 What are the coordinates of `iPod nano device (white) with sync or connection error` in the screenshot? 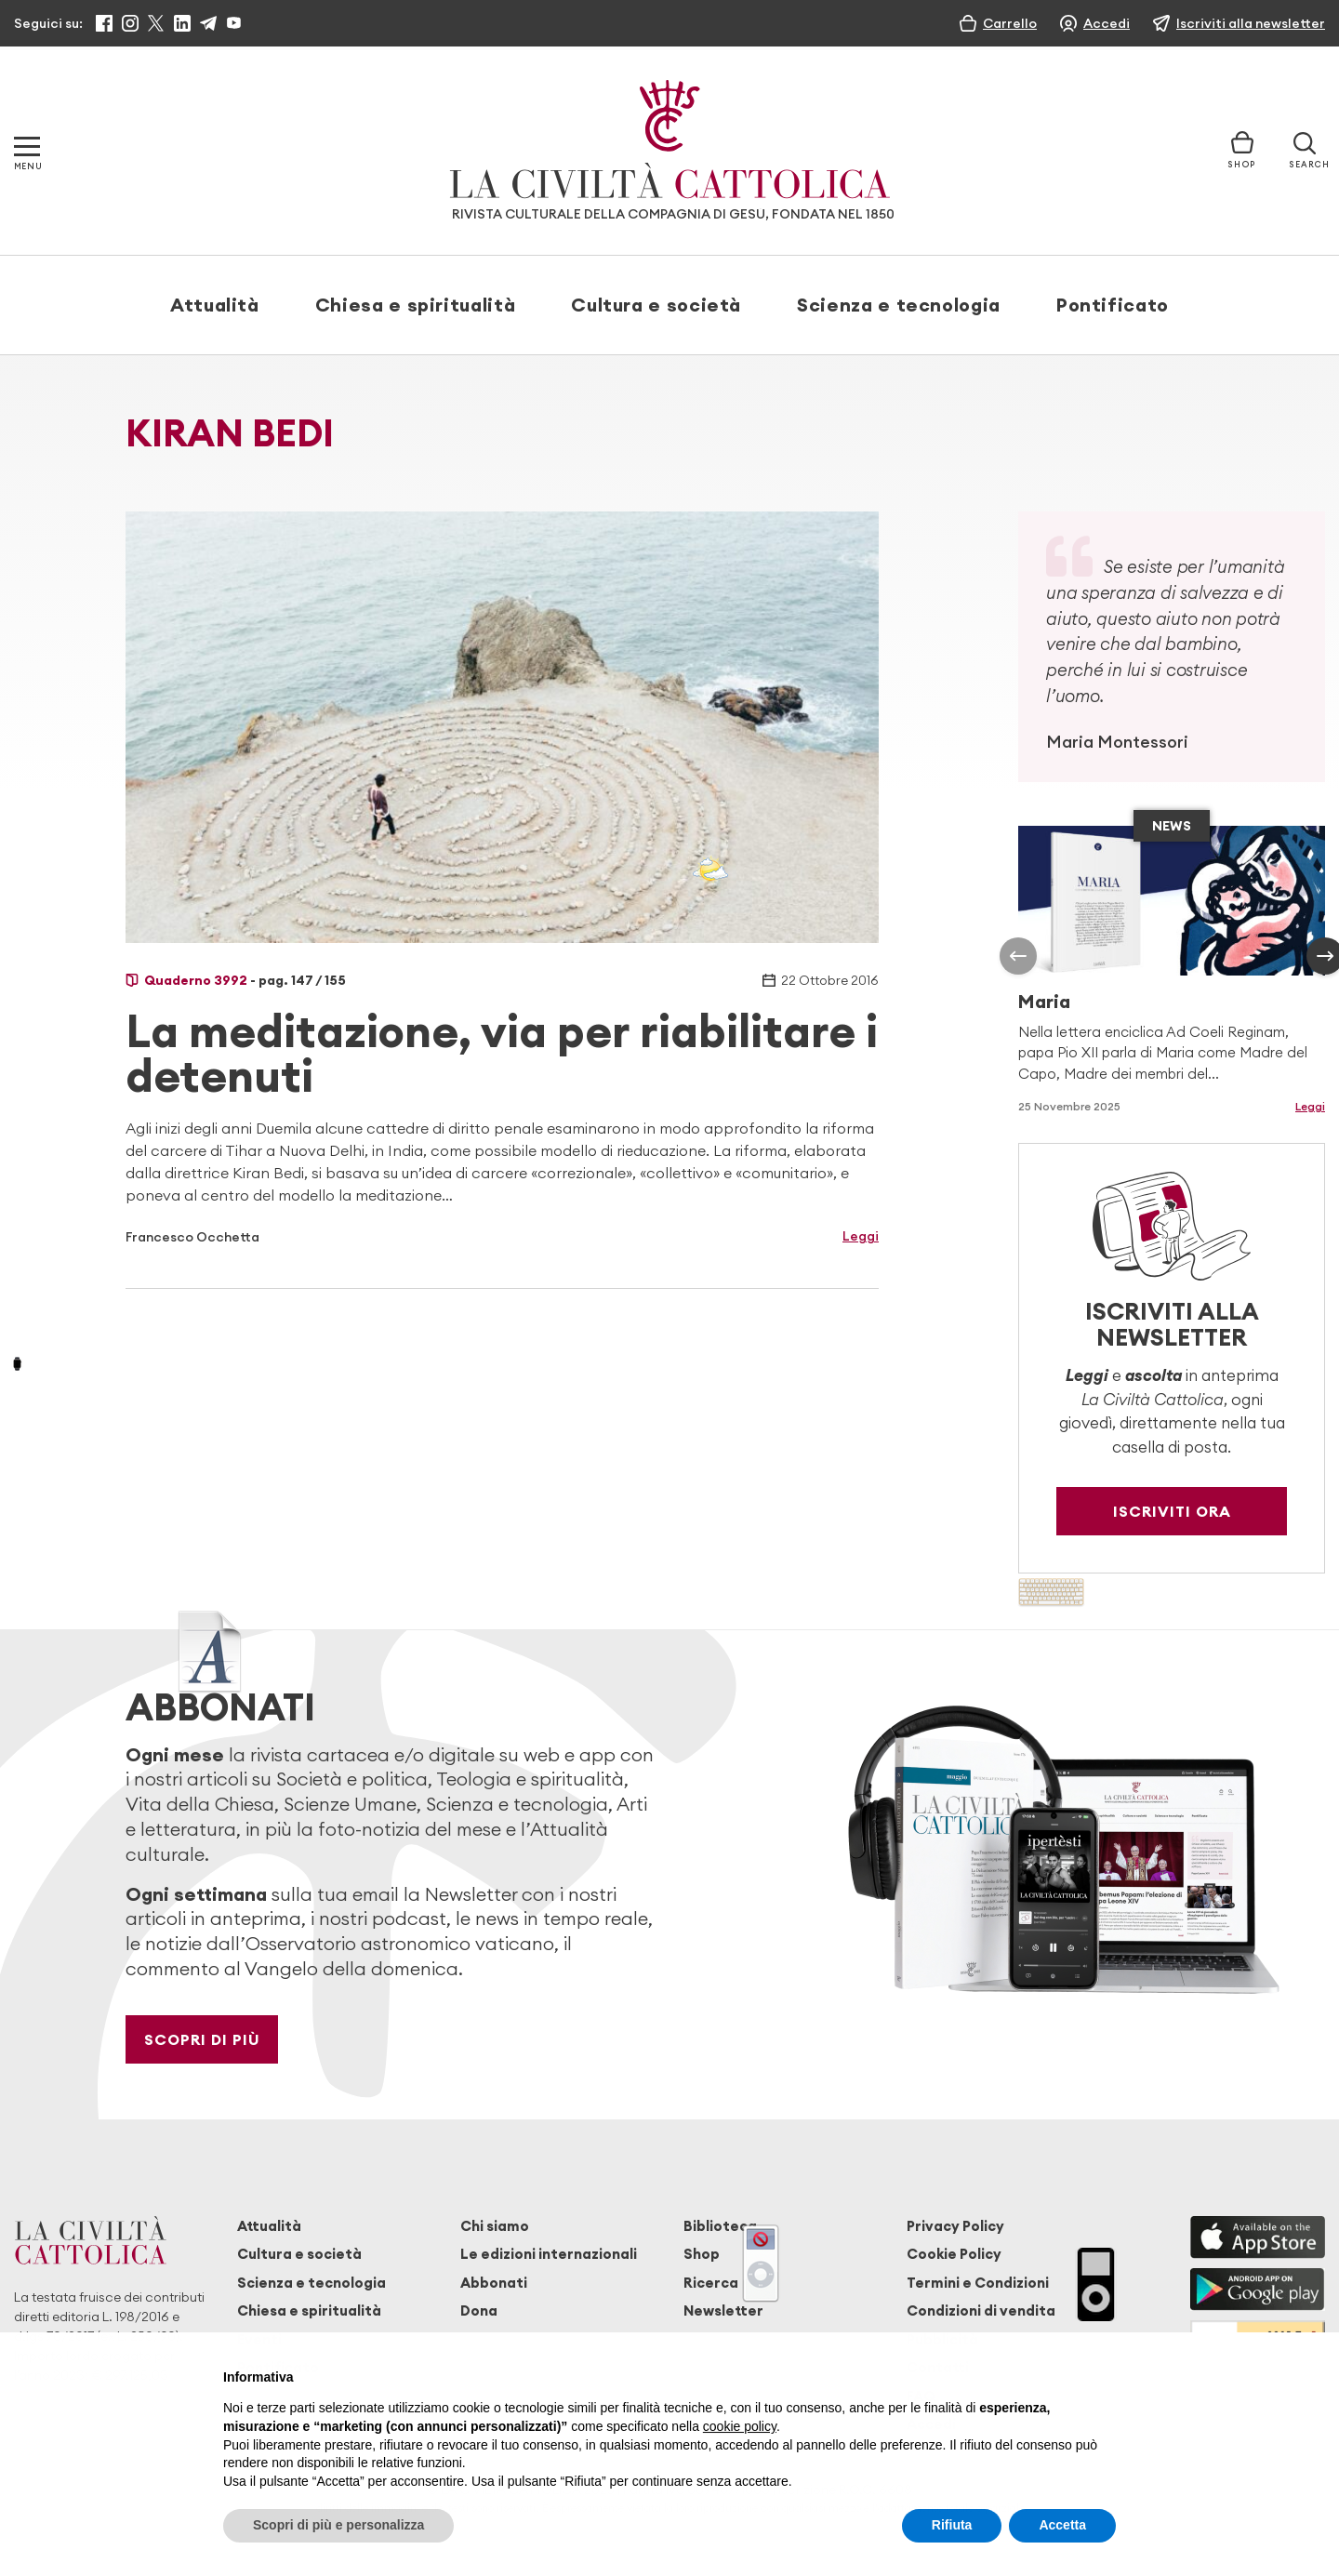 It's located at (761, 2264).